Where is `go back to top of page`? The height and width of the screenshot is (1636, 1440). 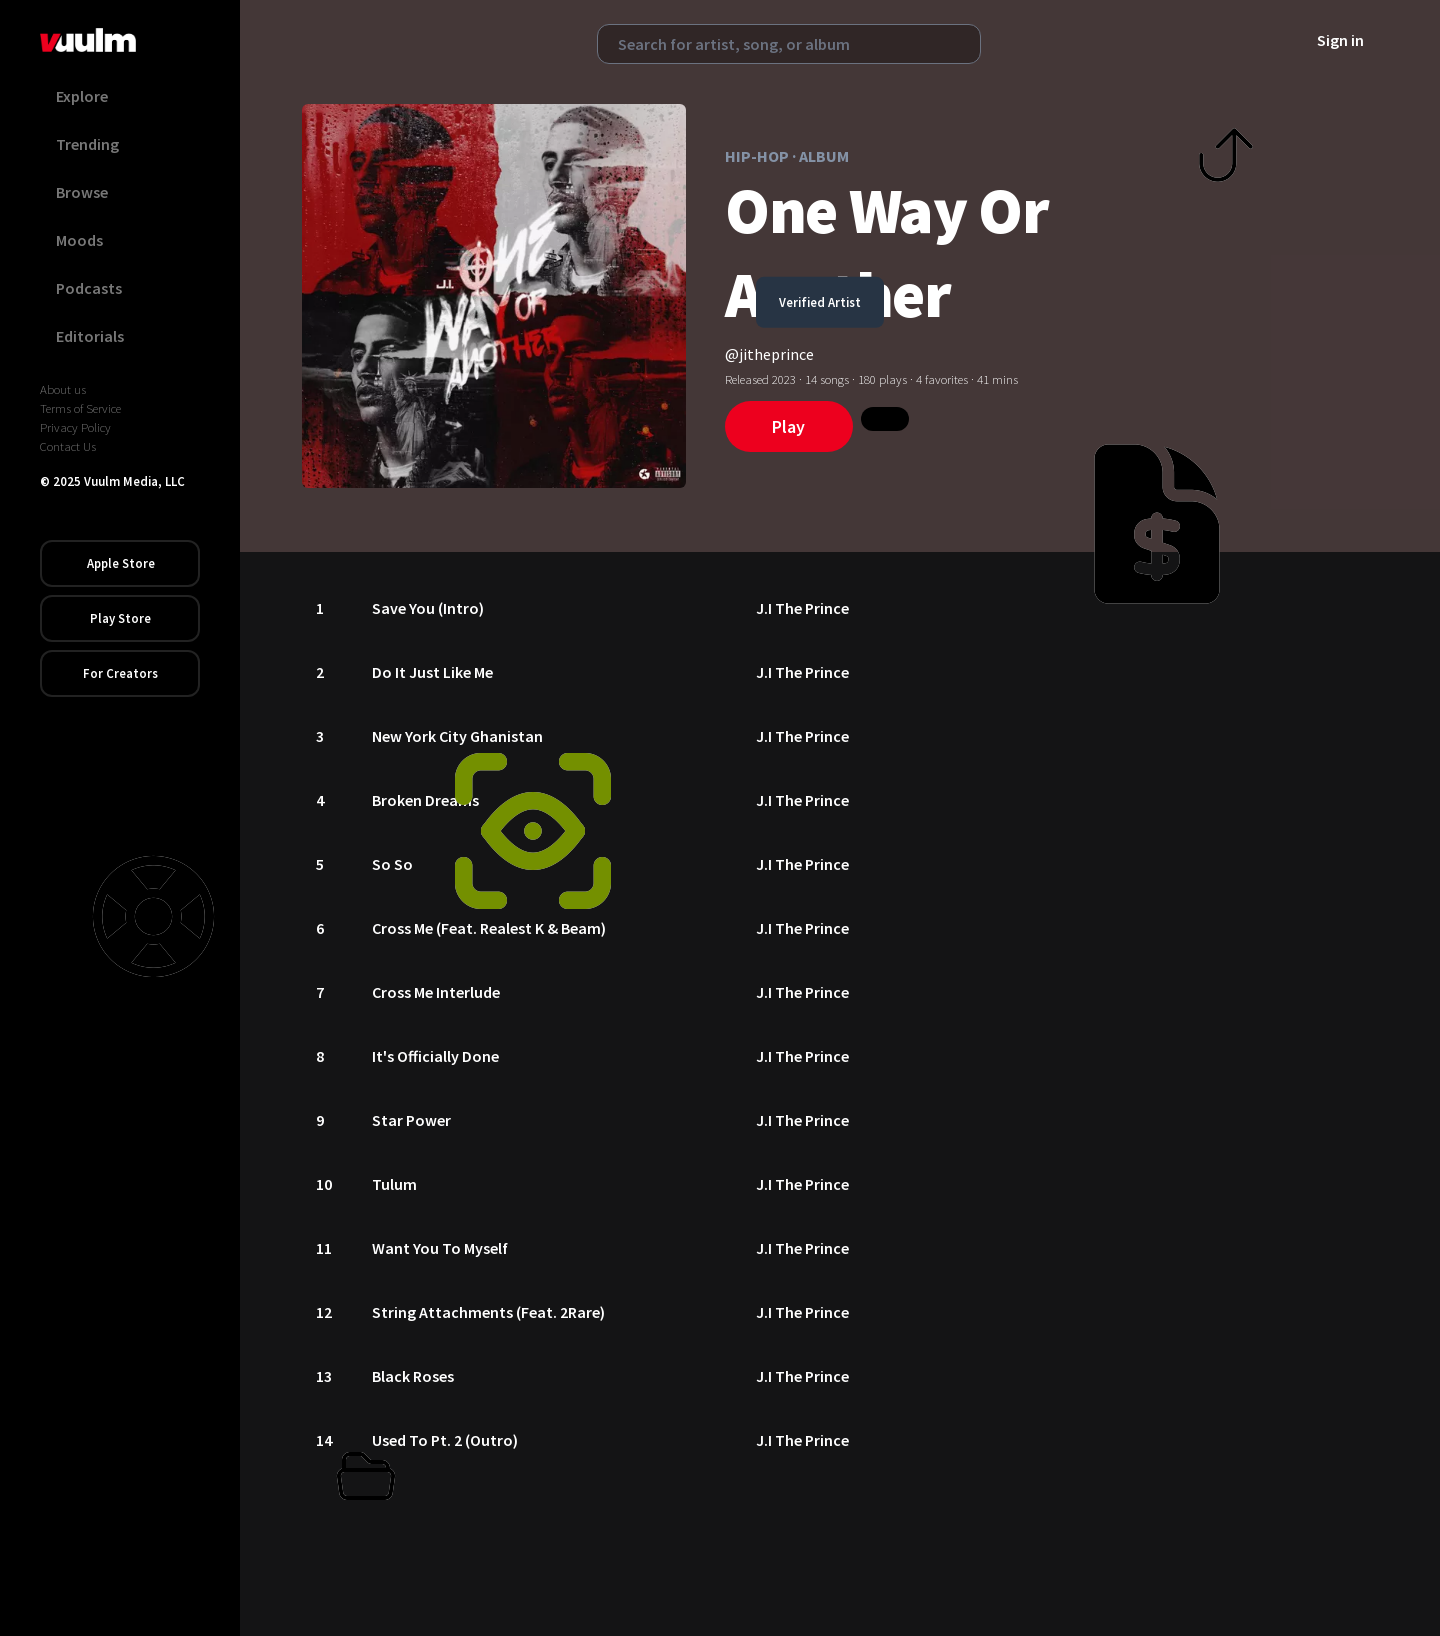 go back to top of page is located at coordinates (1226, 155).